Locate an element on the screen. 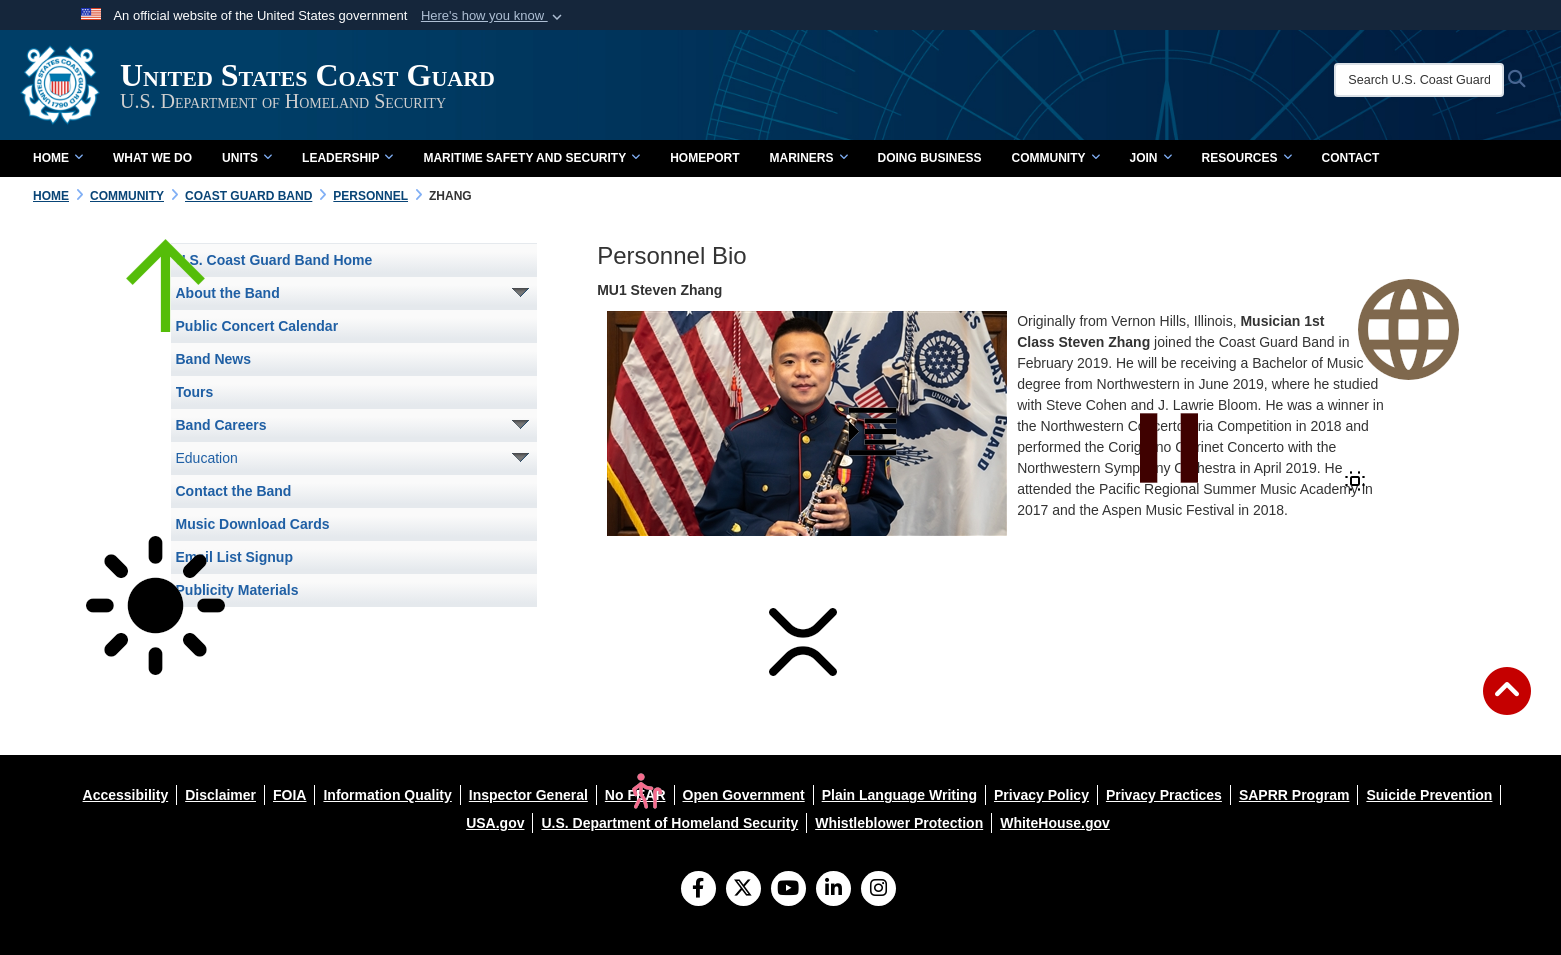 The width and height of the screenshot is (1561, 955). XRP cryptocurrency symbol is located at coordinates (803, 642).